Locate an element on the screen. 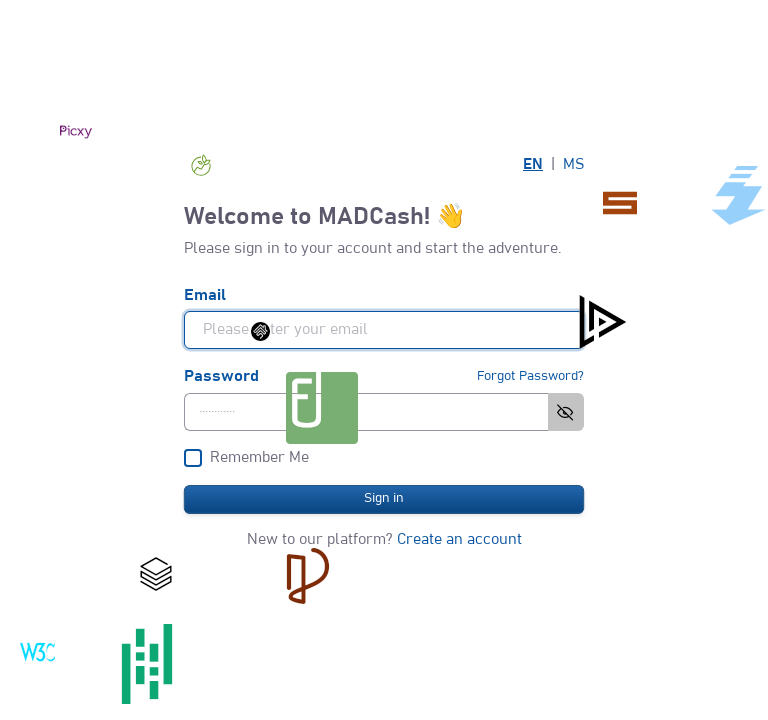 This screenshot has width=768, height=720. open homebridge app settings is located at coordinates (260, 331).